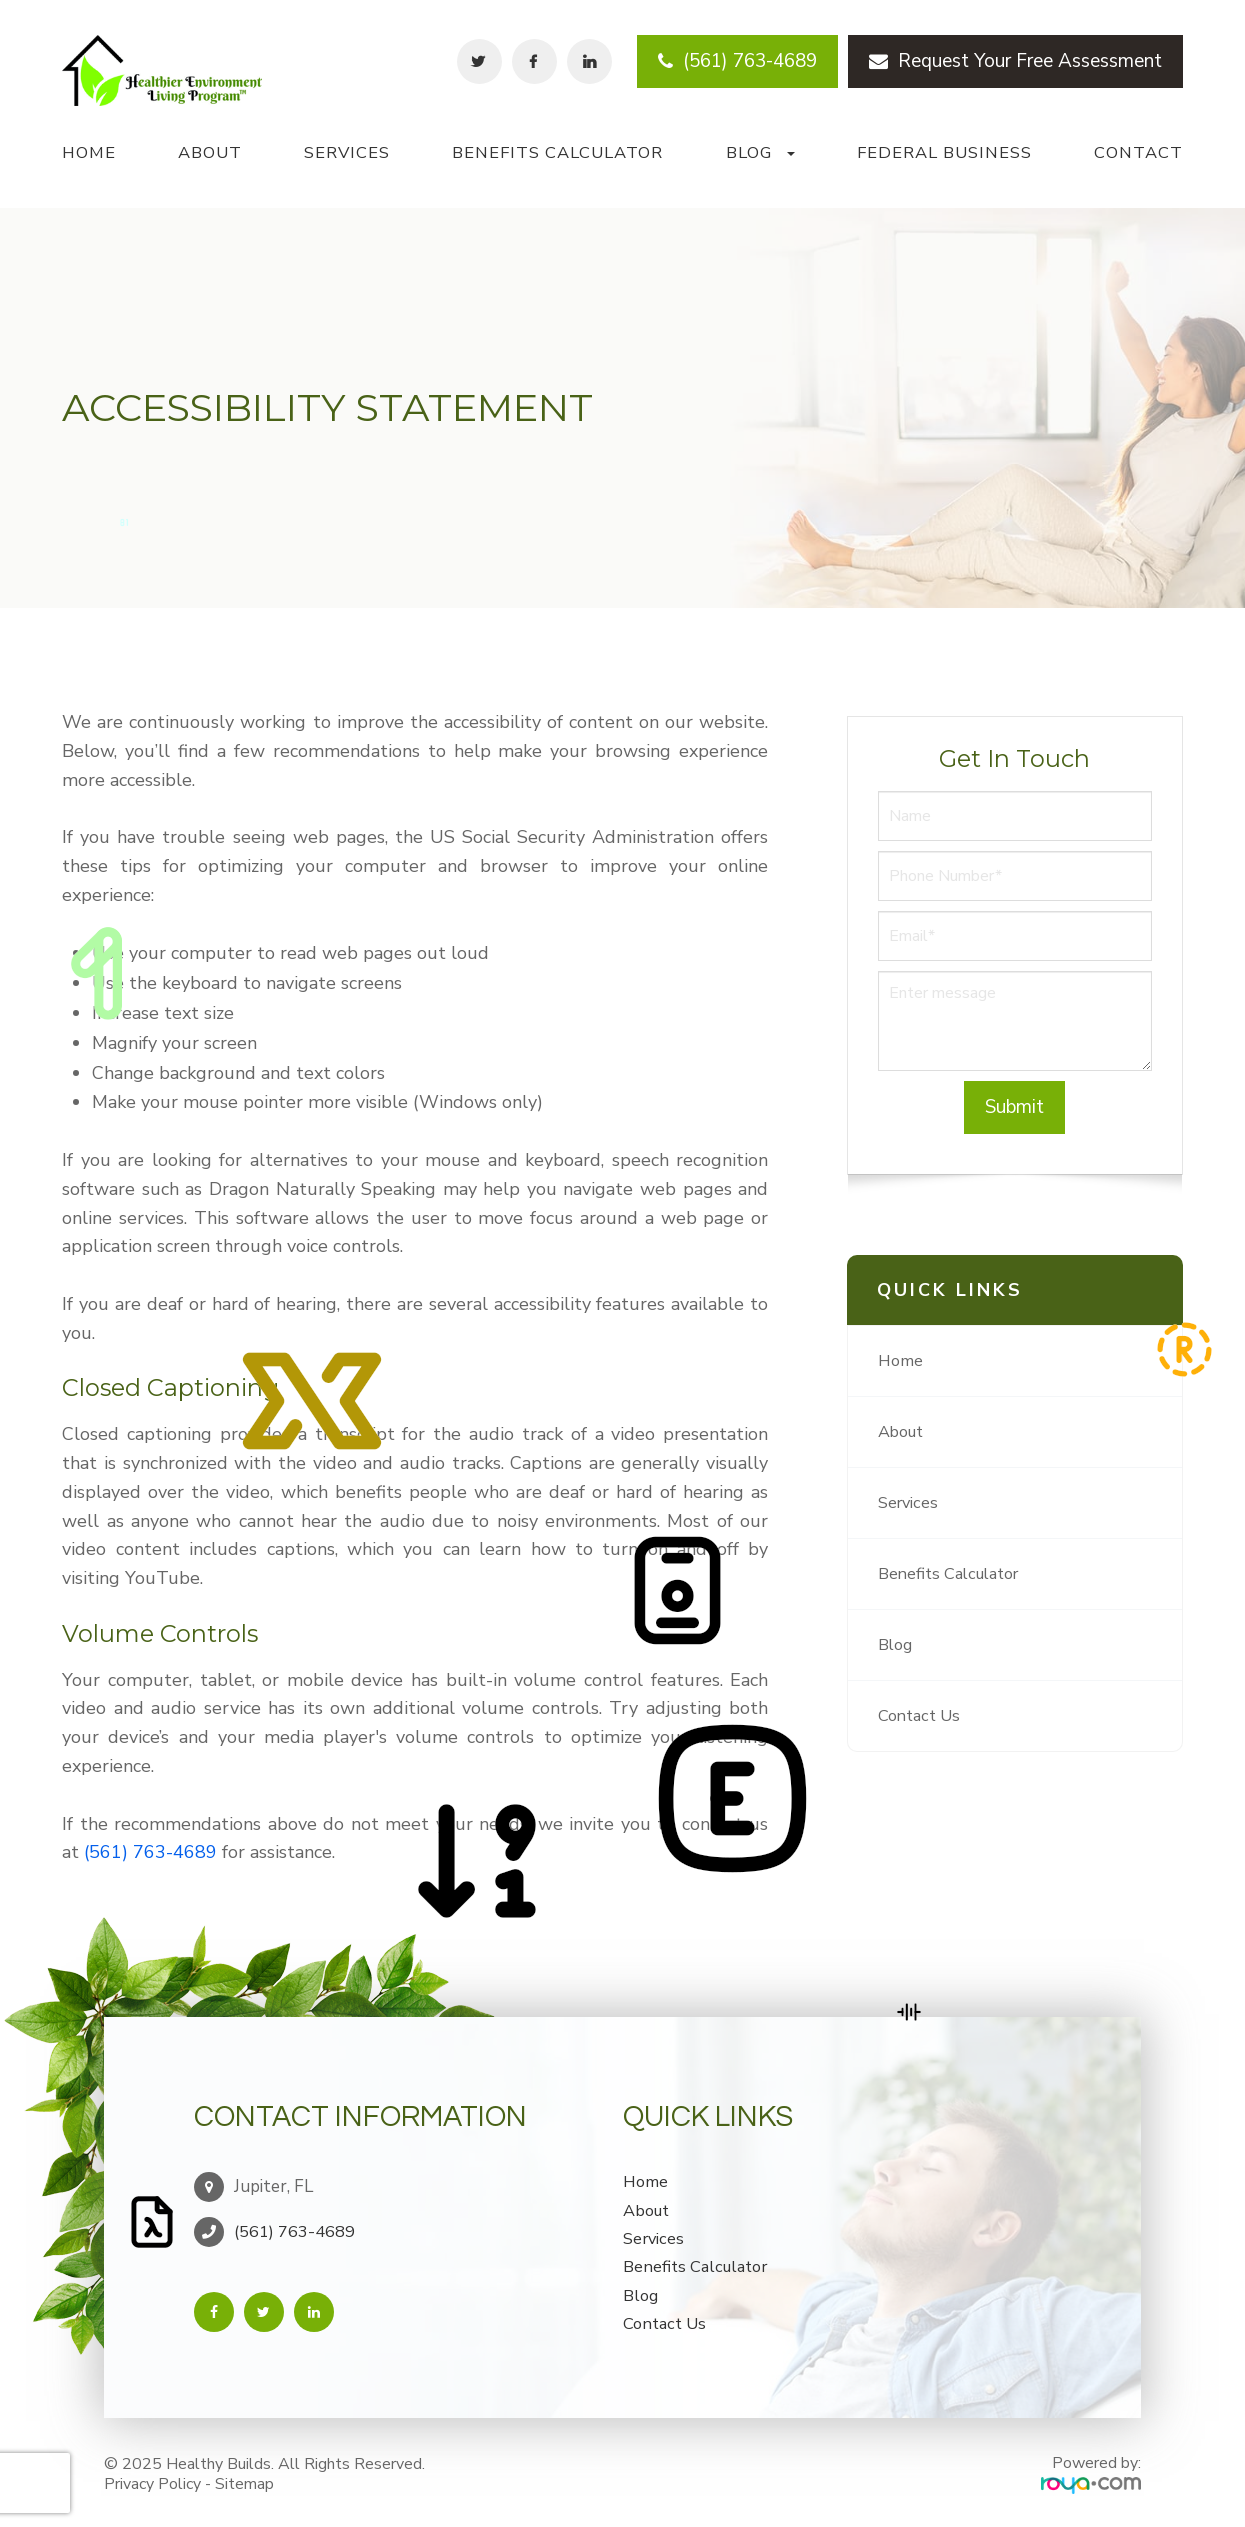  I want to click on xdeep brand logo, so click(312, 1401).